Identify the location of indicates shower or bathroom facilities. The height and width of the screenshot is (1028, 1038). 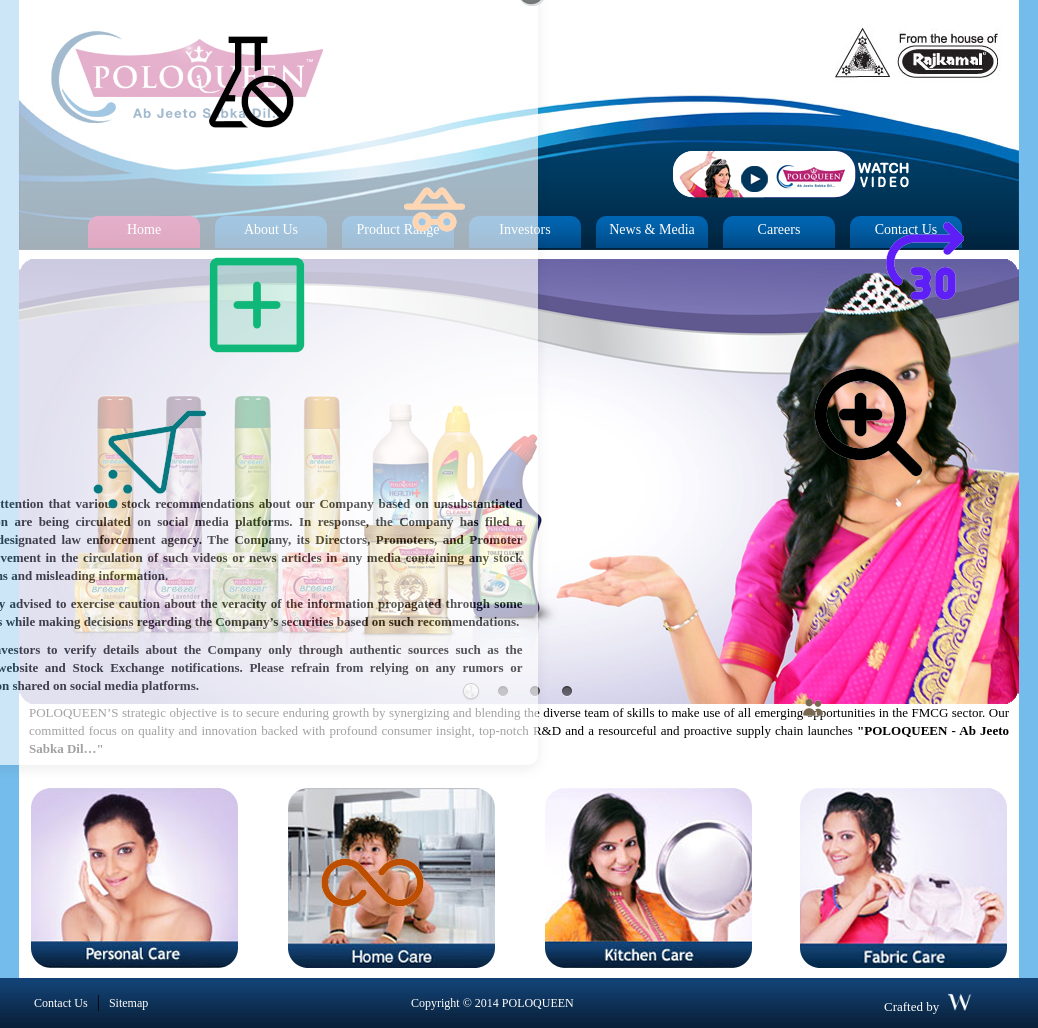
(148, 454).